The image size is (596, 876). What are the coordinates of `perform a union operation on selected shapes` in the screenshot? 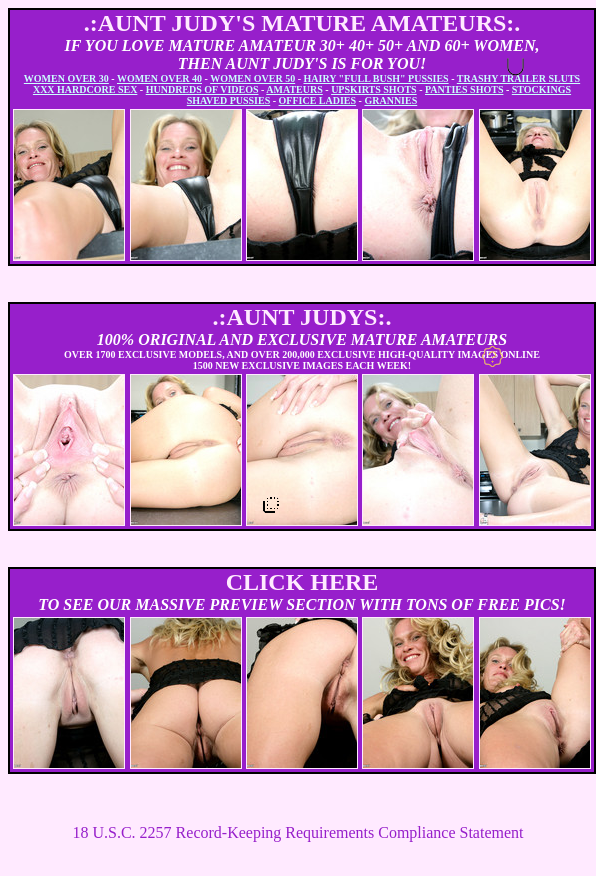 It's located at (515, 65).